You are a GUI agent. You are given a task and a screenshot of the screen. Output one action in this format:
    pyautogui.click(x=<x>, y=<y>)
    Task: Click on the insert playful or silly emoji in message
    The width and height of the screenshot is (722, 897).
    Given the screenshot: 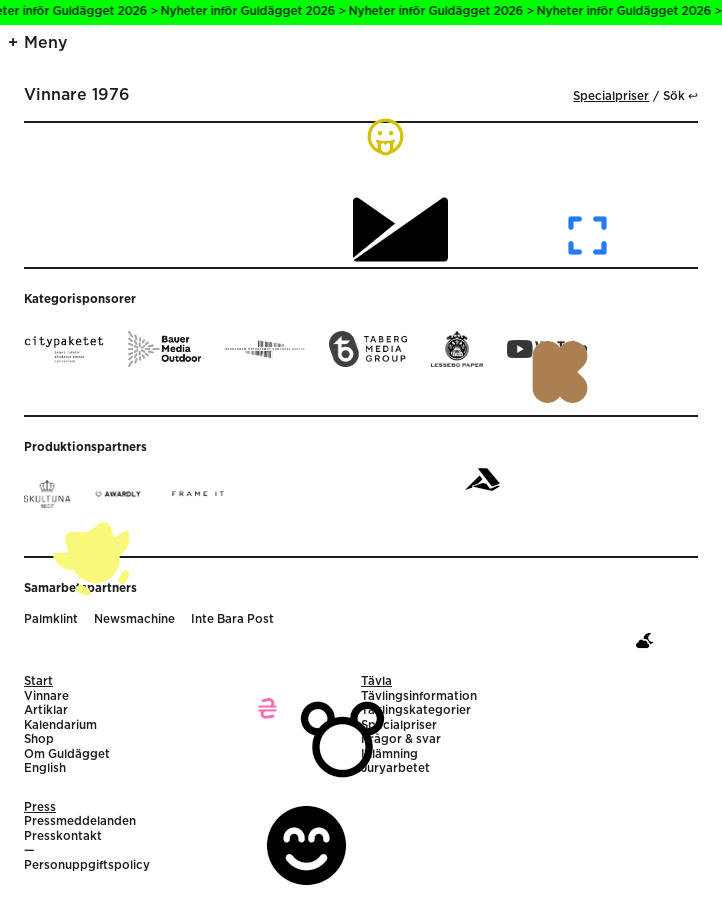 What is the action you would take?
    pyautogui.click(x=385, y=136)
    